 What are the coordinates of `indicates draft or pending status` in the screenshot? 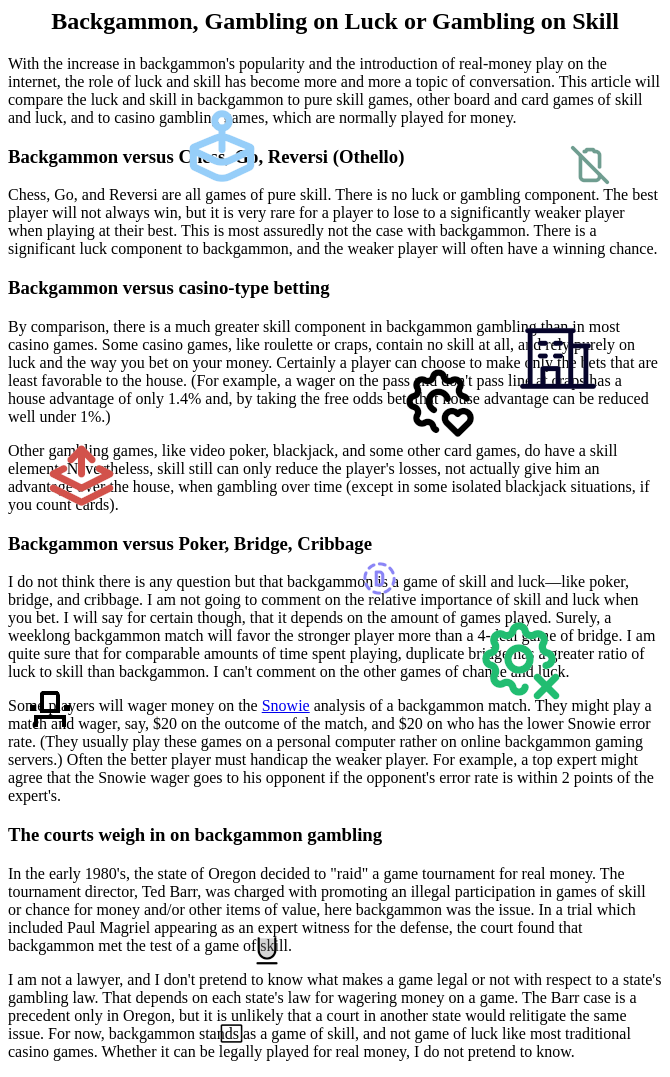 It's located at (379, 578).